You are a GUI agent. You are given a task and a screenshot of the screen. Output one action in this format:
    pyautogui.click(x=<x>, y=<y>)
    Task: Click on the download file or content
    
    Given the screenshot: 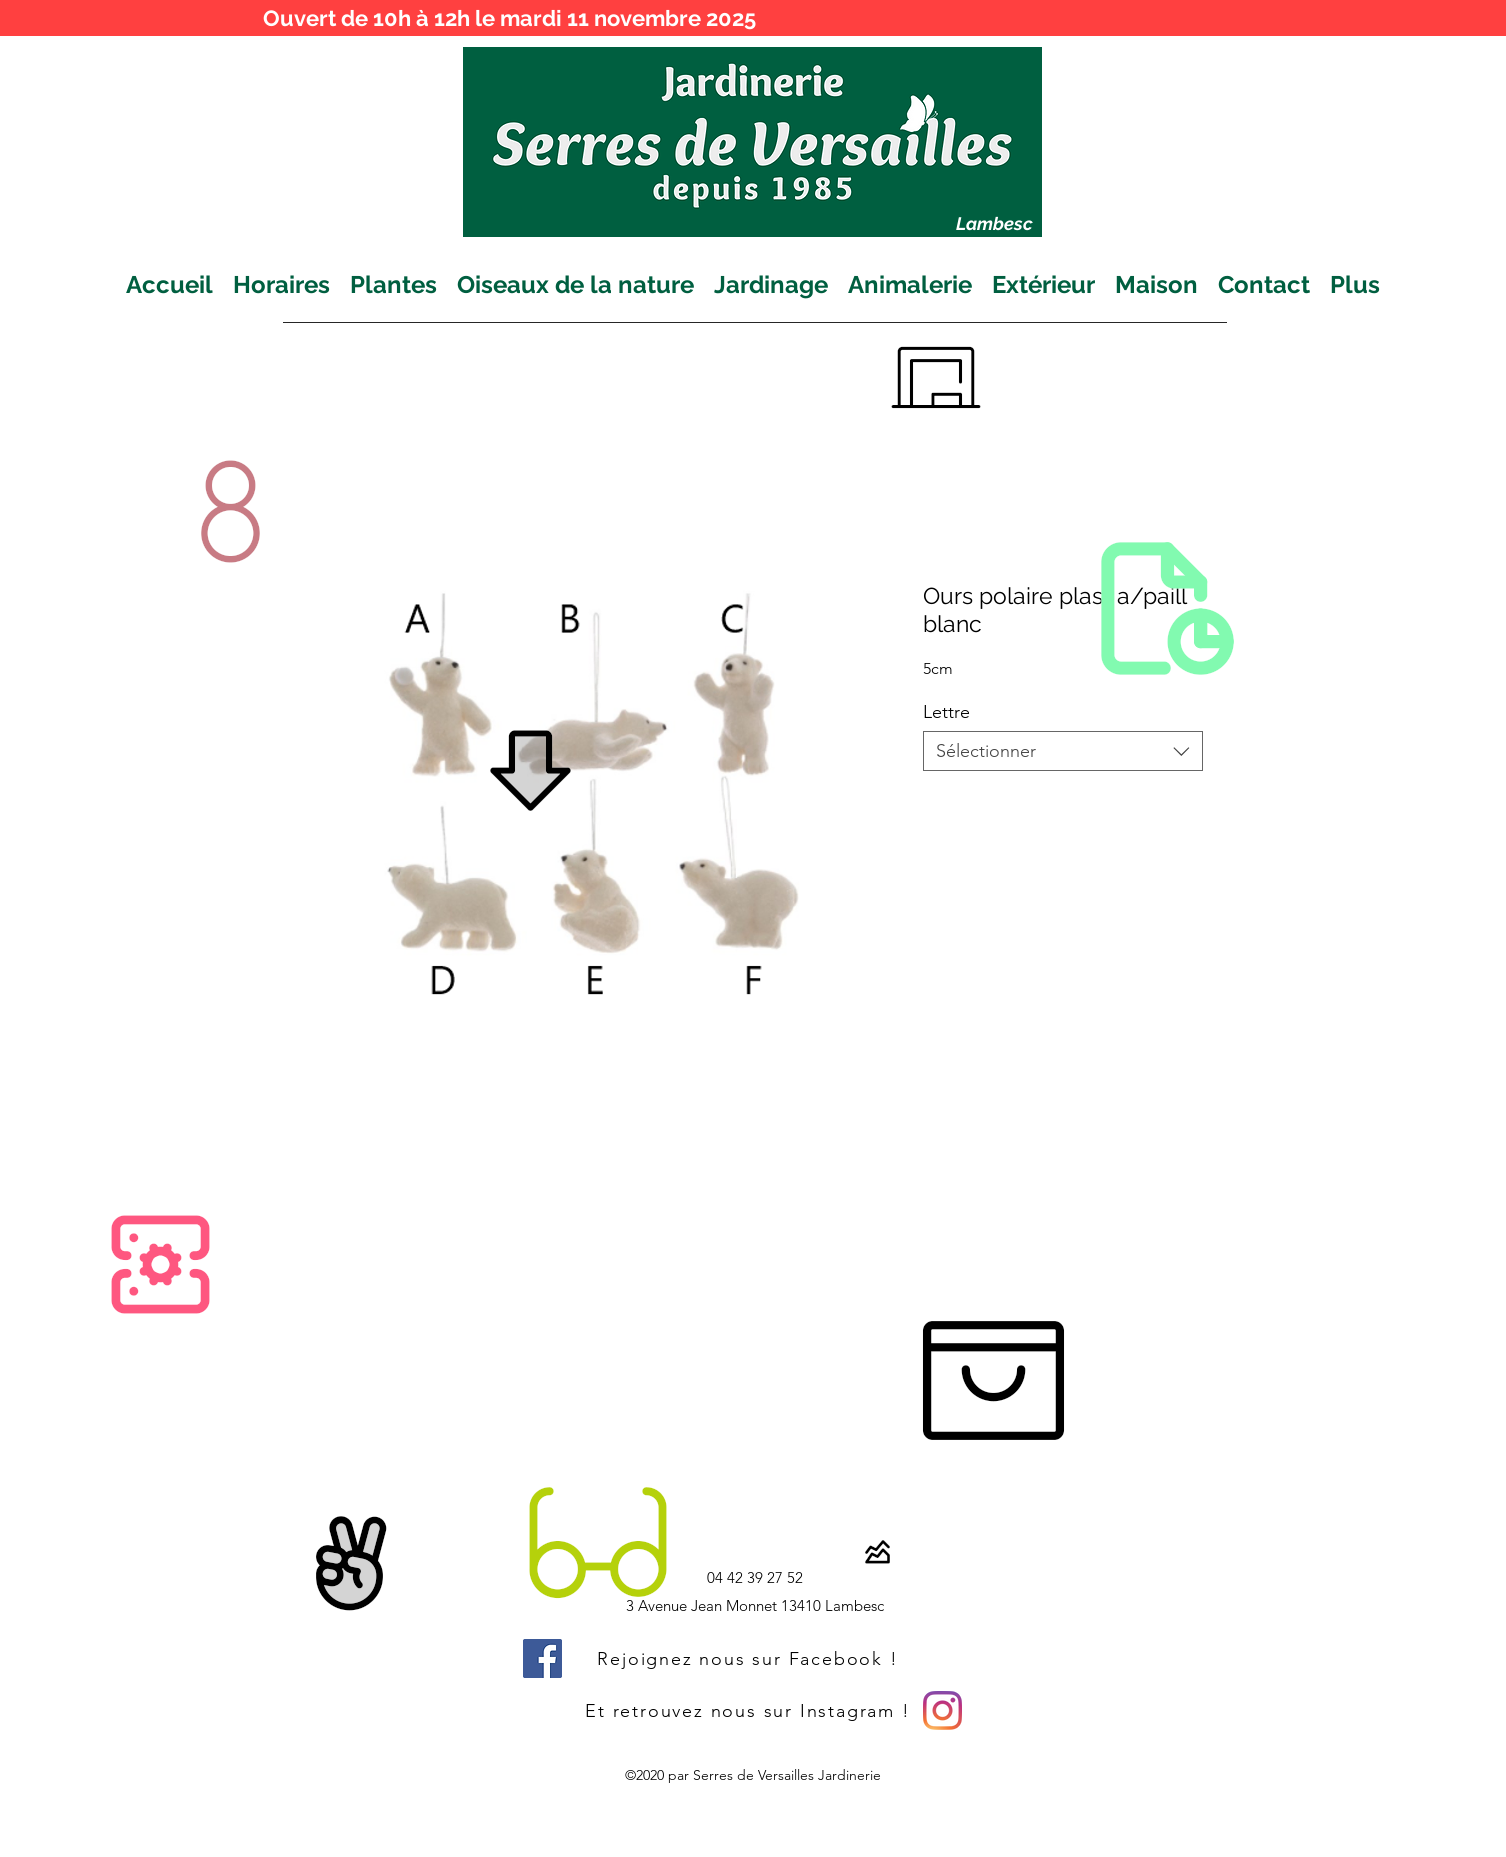 What is the action you would take?
    pyautogui.click(x=530, y=767)
    